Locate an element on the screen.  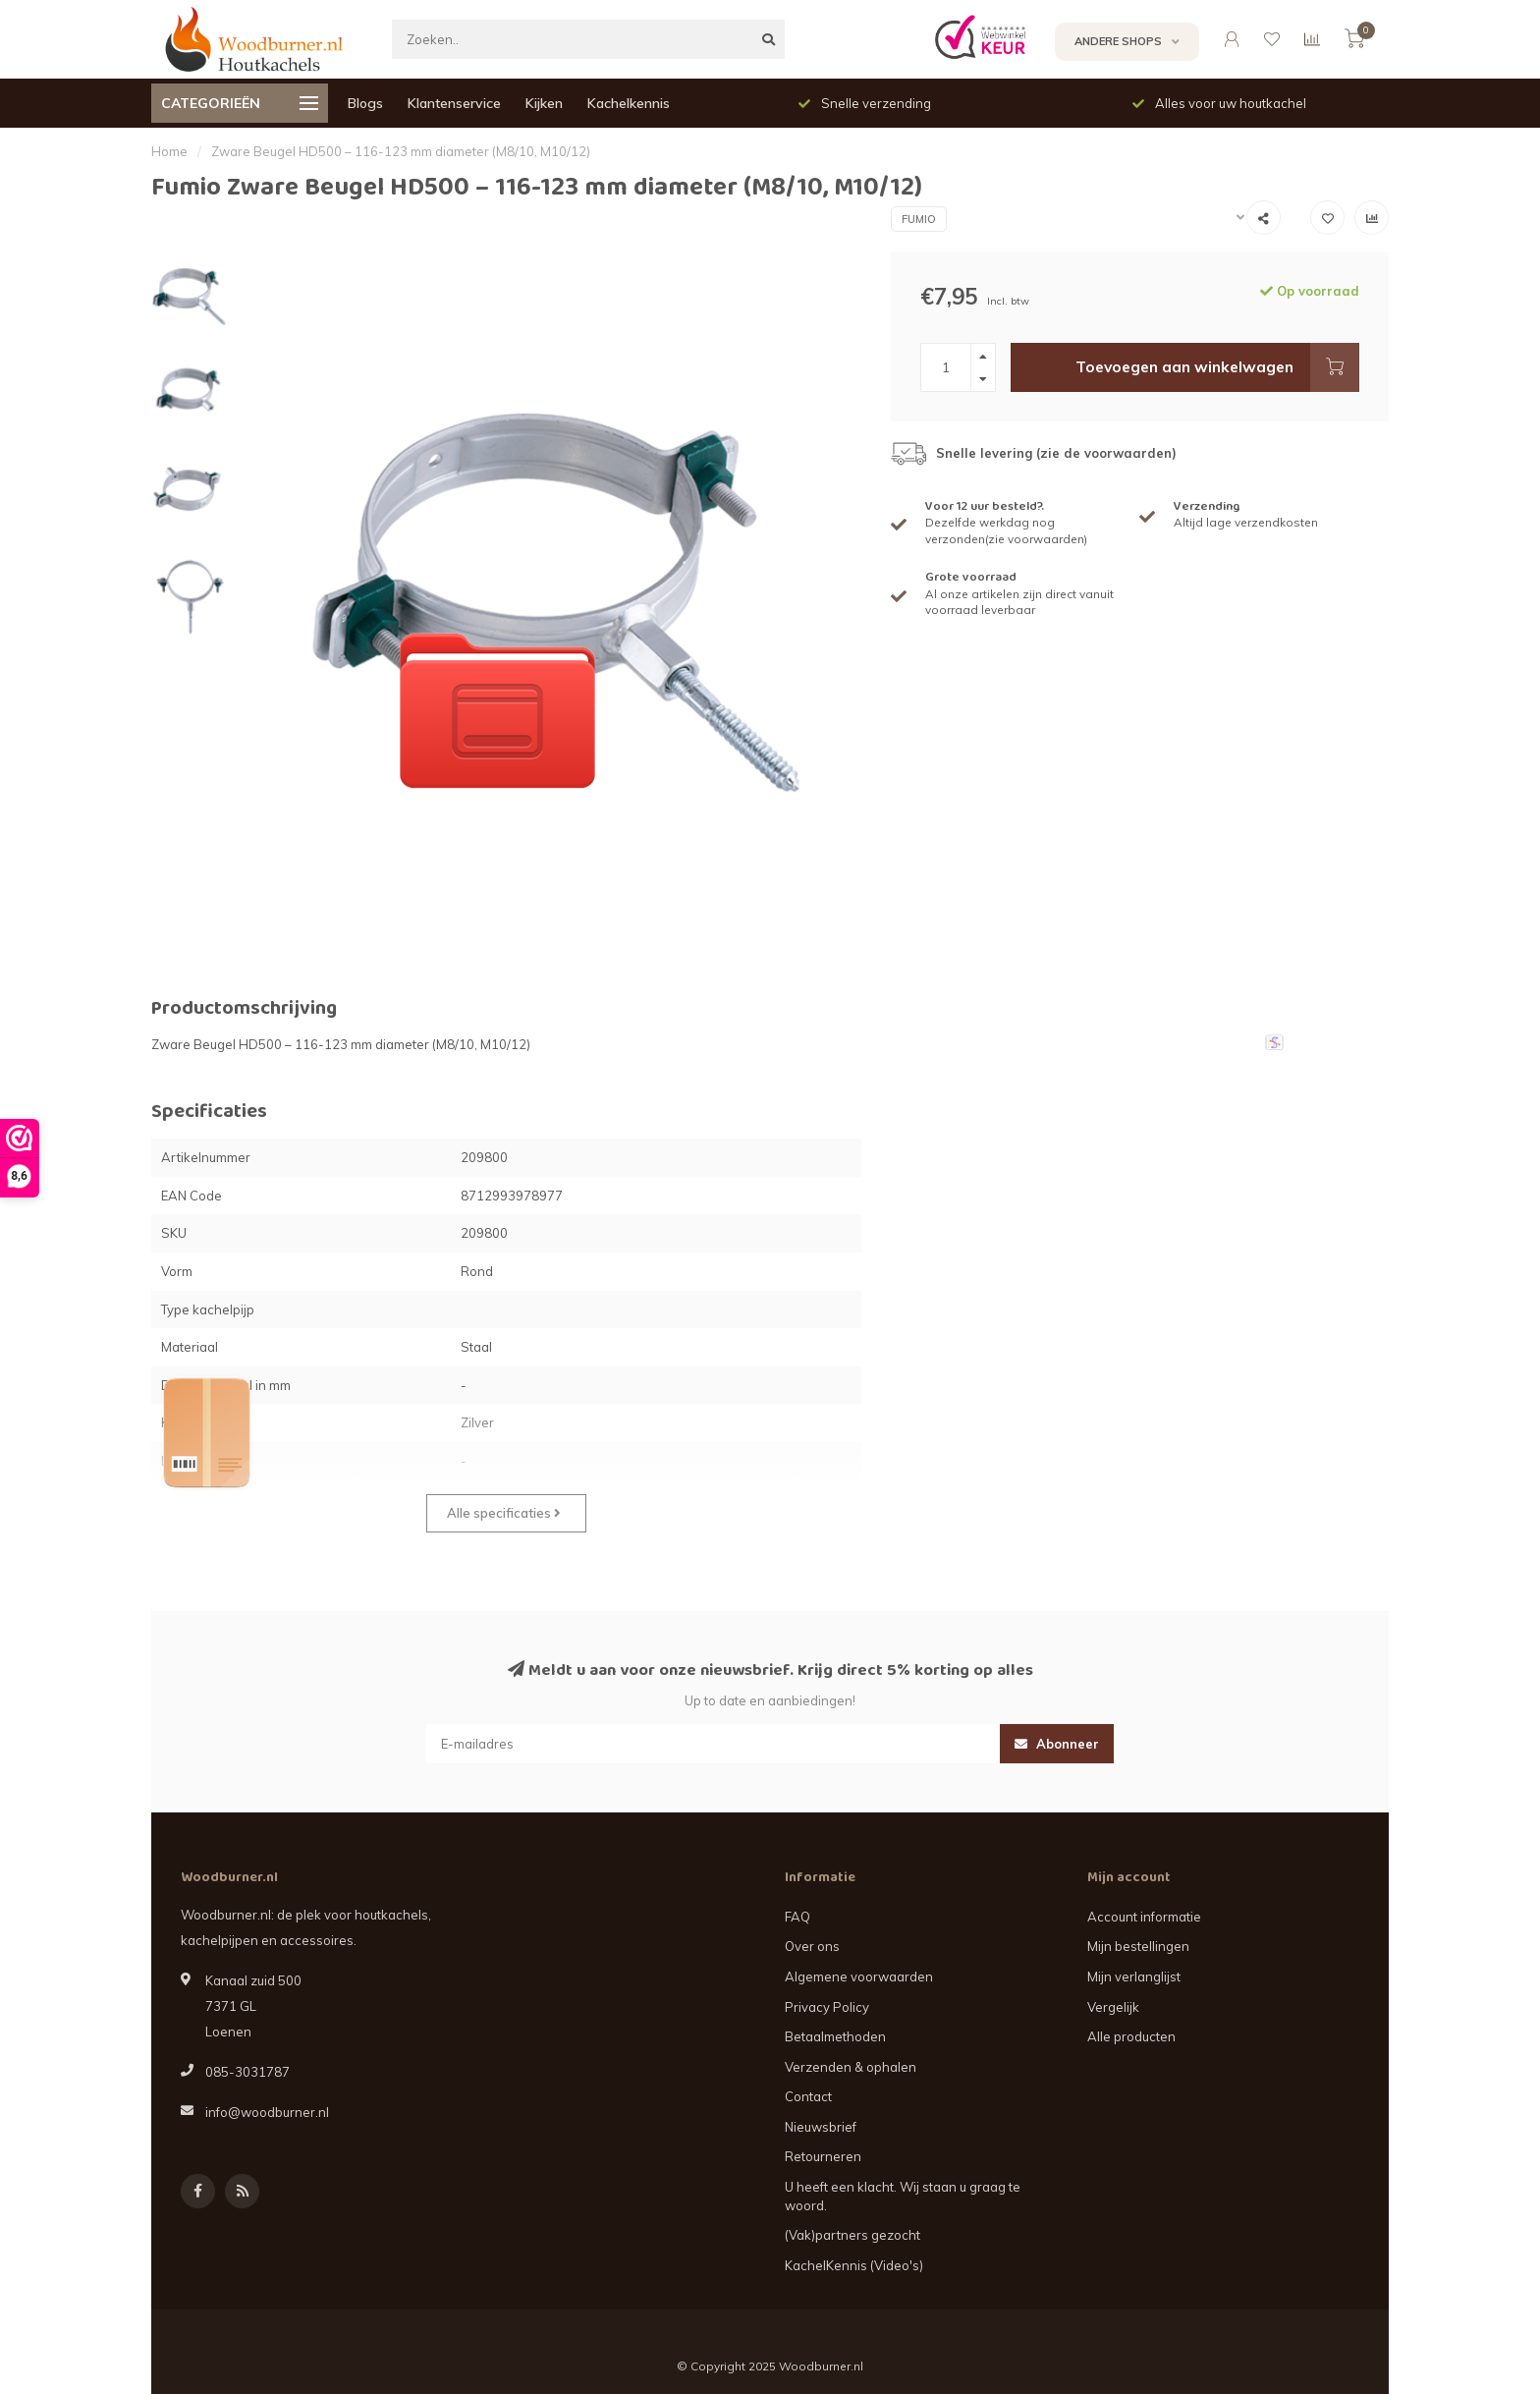
compressed file or archive is located at coordinates (206, 1432).